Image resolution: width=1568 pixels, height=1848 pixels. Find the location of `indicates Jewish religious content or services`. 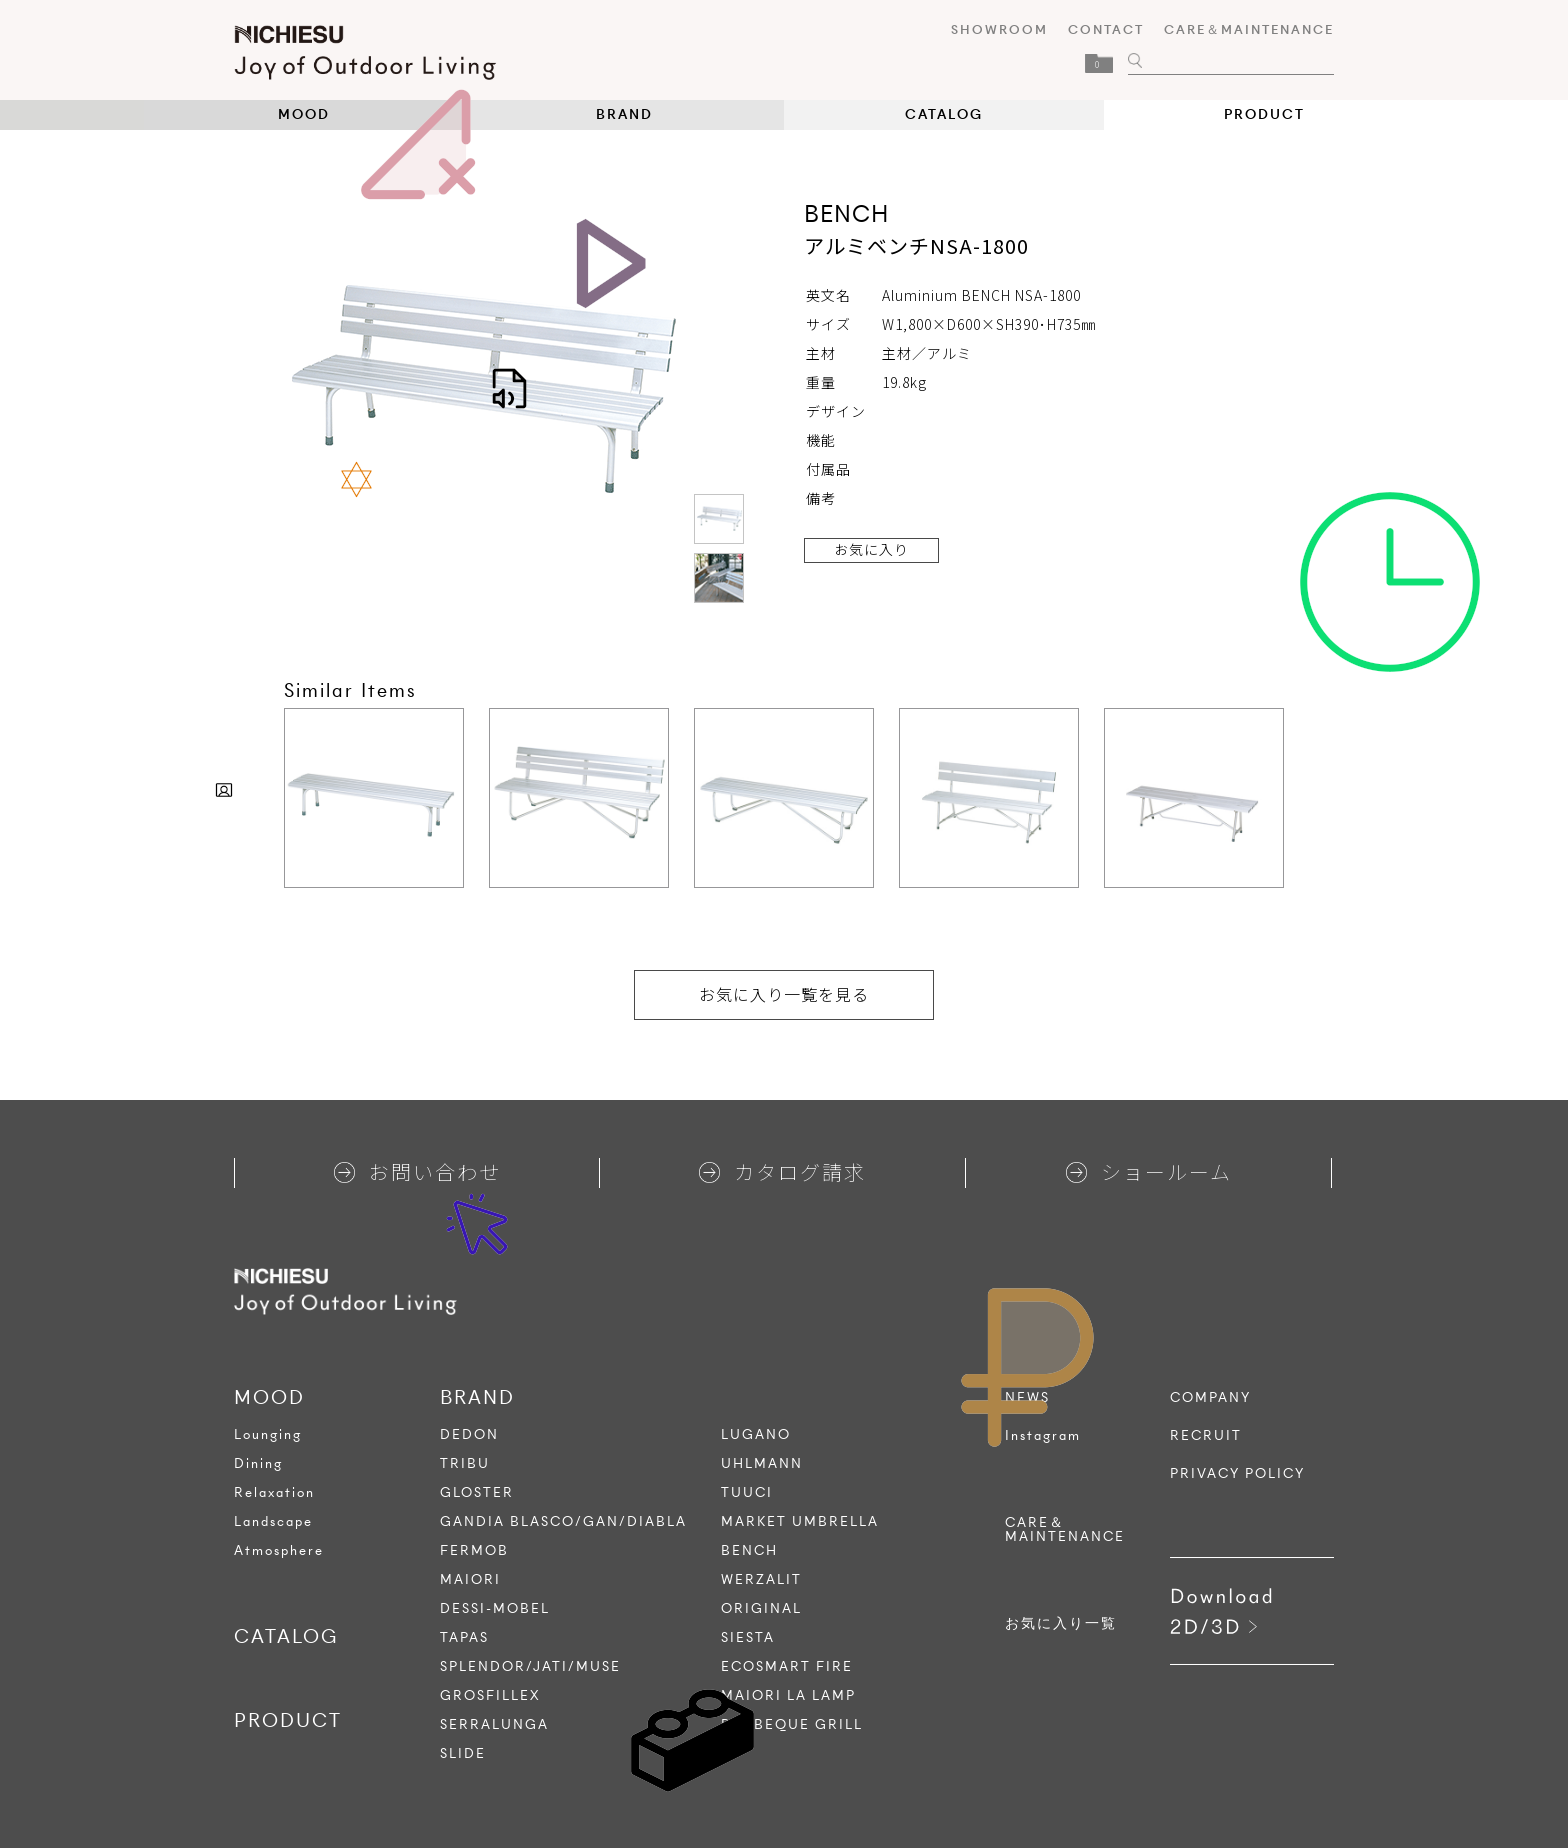

indicates Jewish religious content or services is located at coordinates (356, 479).